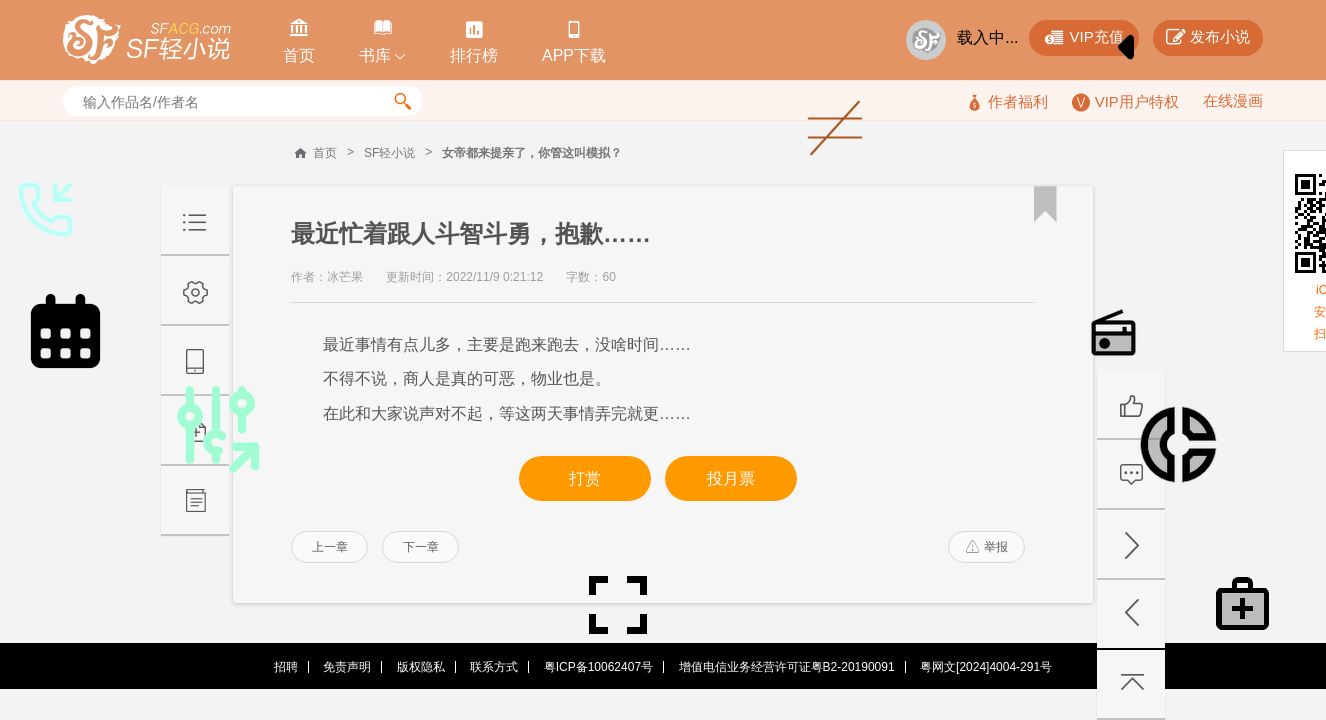  I want to click on view calendar or schedule, so click(65, 333).